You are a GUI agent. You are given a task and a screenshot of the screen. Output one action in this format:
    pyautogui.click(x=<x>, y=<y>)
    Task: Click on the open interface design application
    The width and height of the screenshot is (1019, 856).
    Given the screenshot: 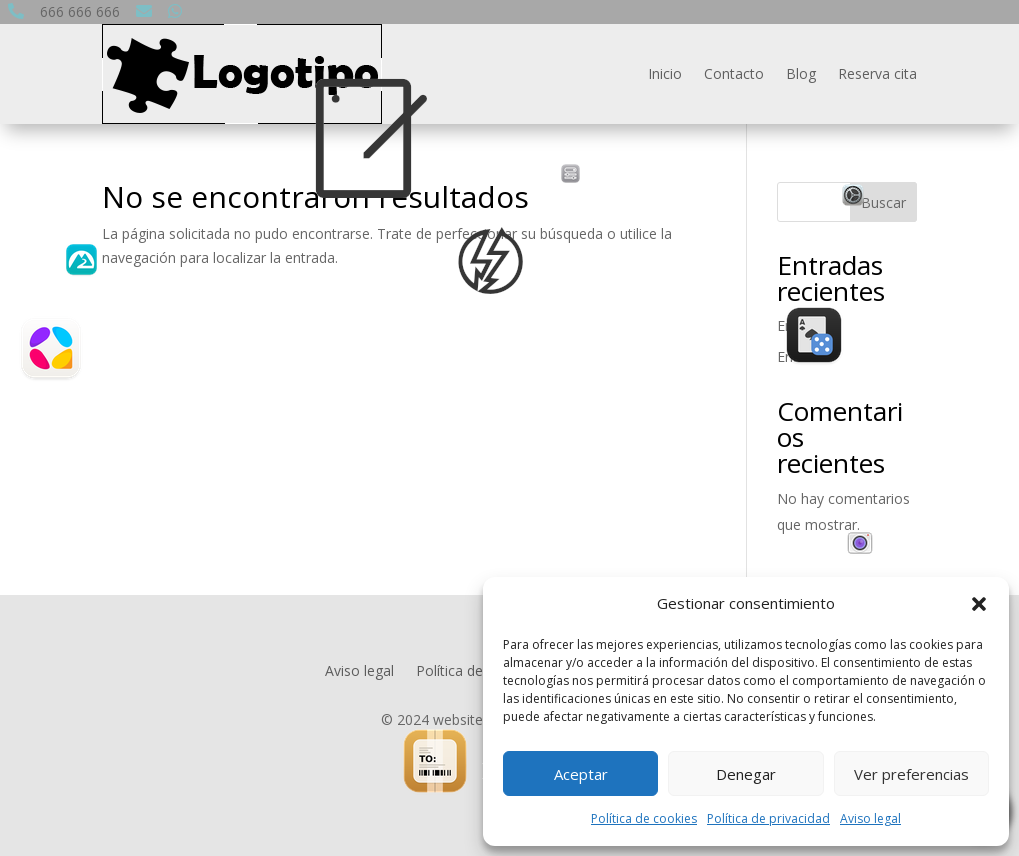 What is the action you would take?
    pyautogui.click(x=570, y=173)
    